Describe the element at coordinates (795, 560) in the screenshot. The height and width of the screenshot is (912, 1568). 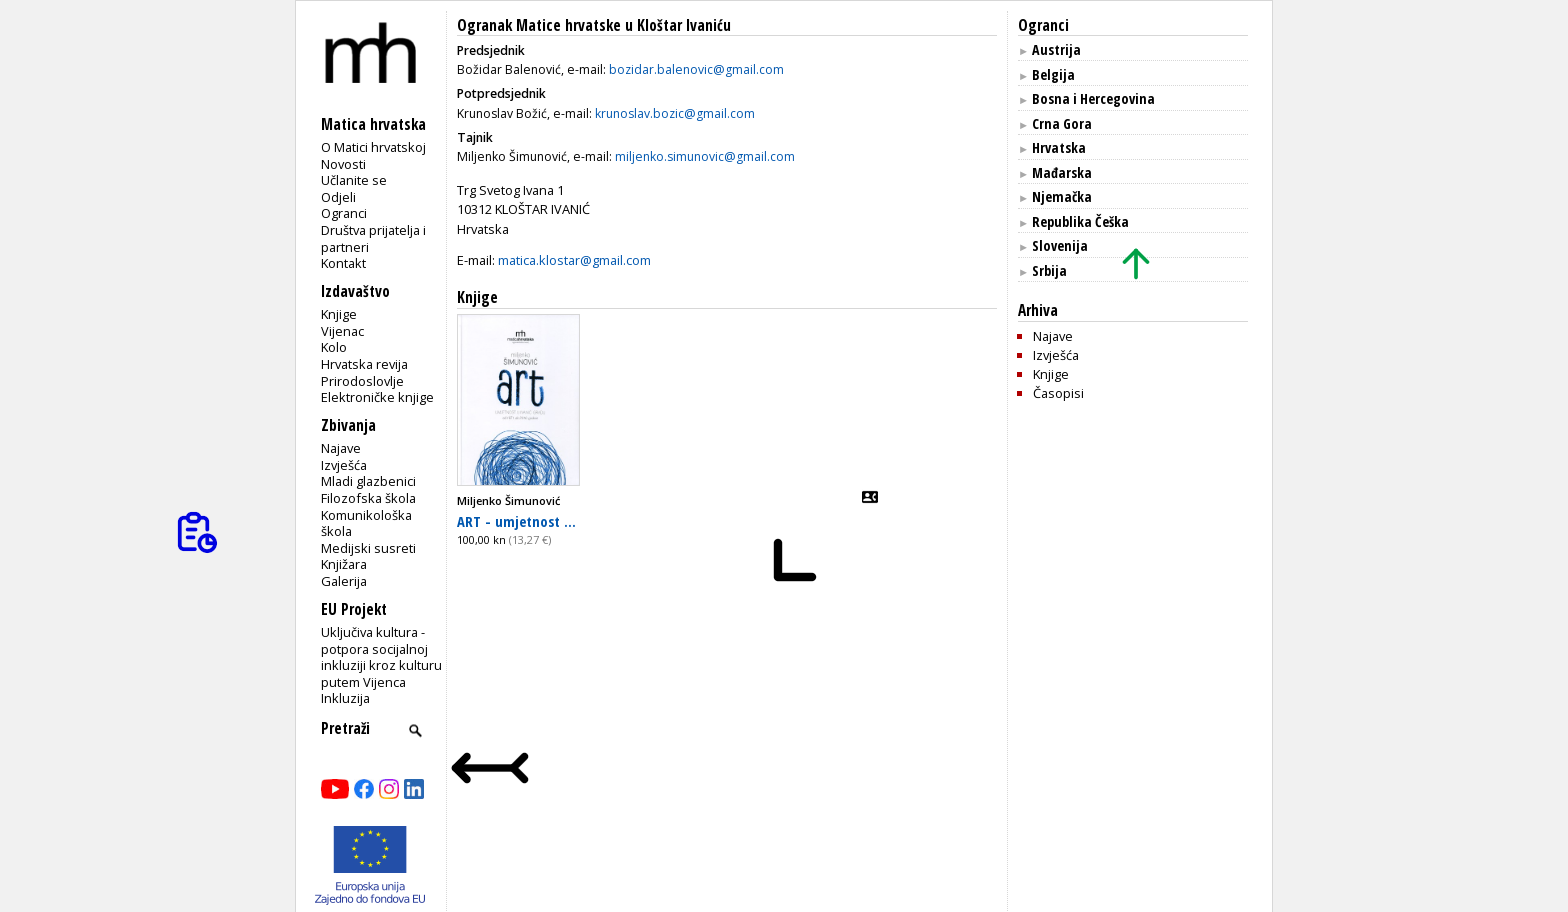
I see `navigate to the bottom-left corner` at that location.